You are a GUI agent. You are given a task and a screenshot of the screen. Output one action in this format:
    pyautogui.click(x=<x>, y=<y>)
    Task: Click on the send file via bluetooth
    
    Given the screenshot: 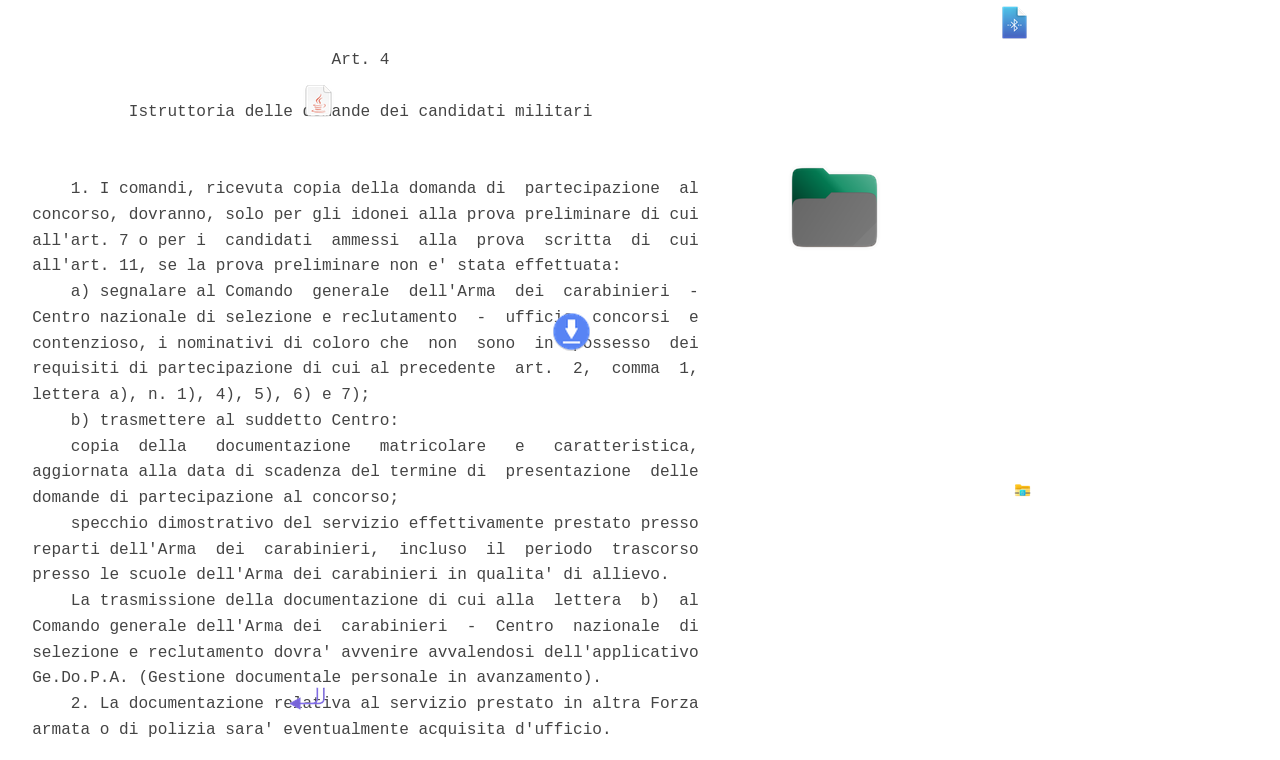 What is the action you would take?
    pyautogui.click(x=1014, y=22)
    